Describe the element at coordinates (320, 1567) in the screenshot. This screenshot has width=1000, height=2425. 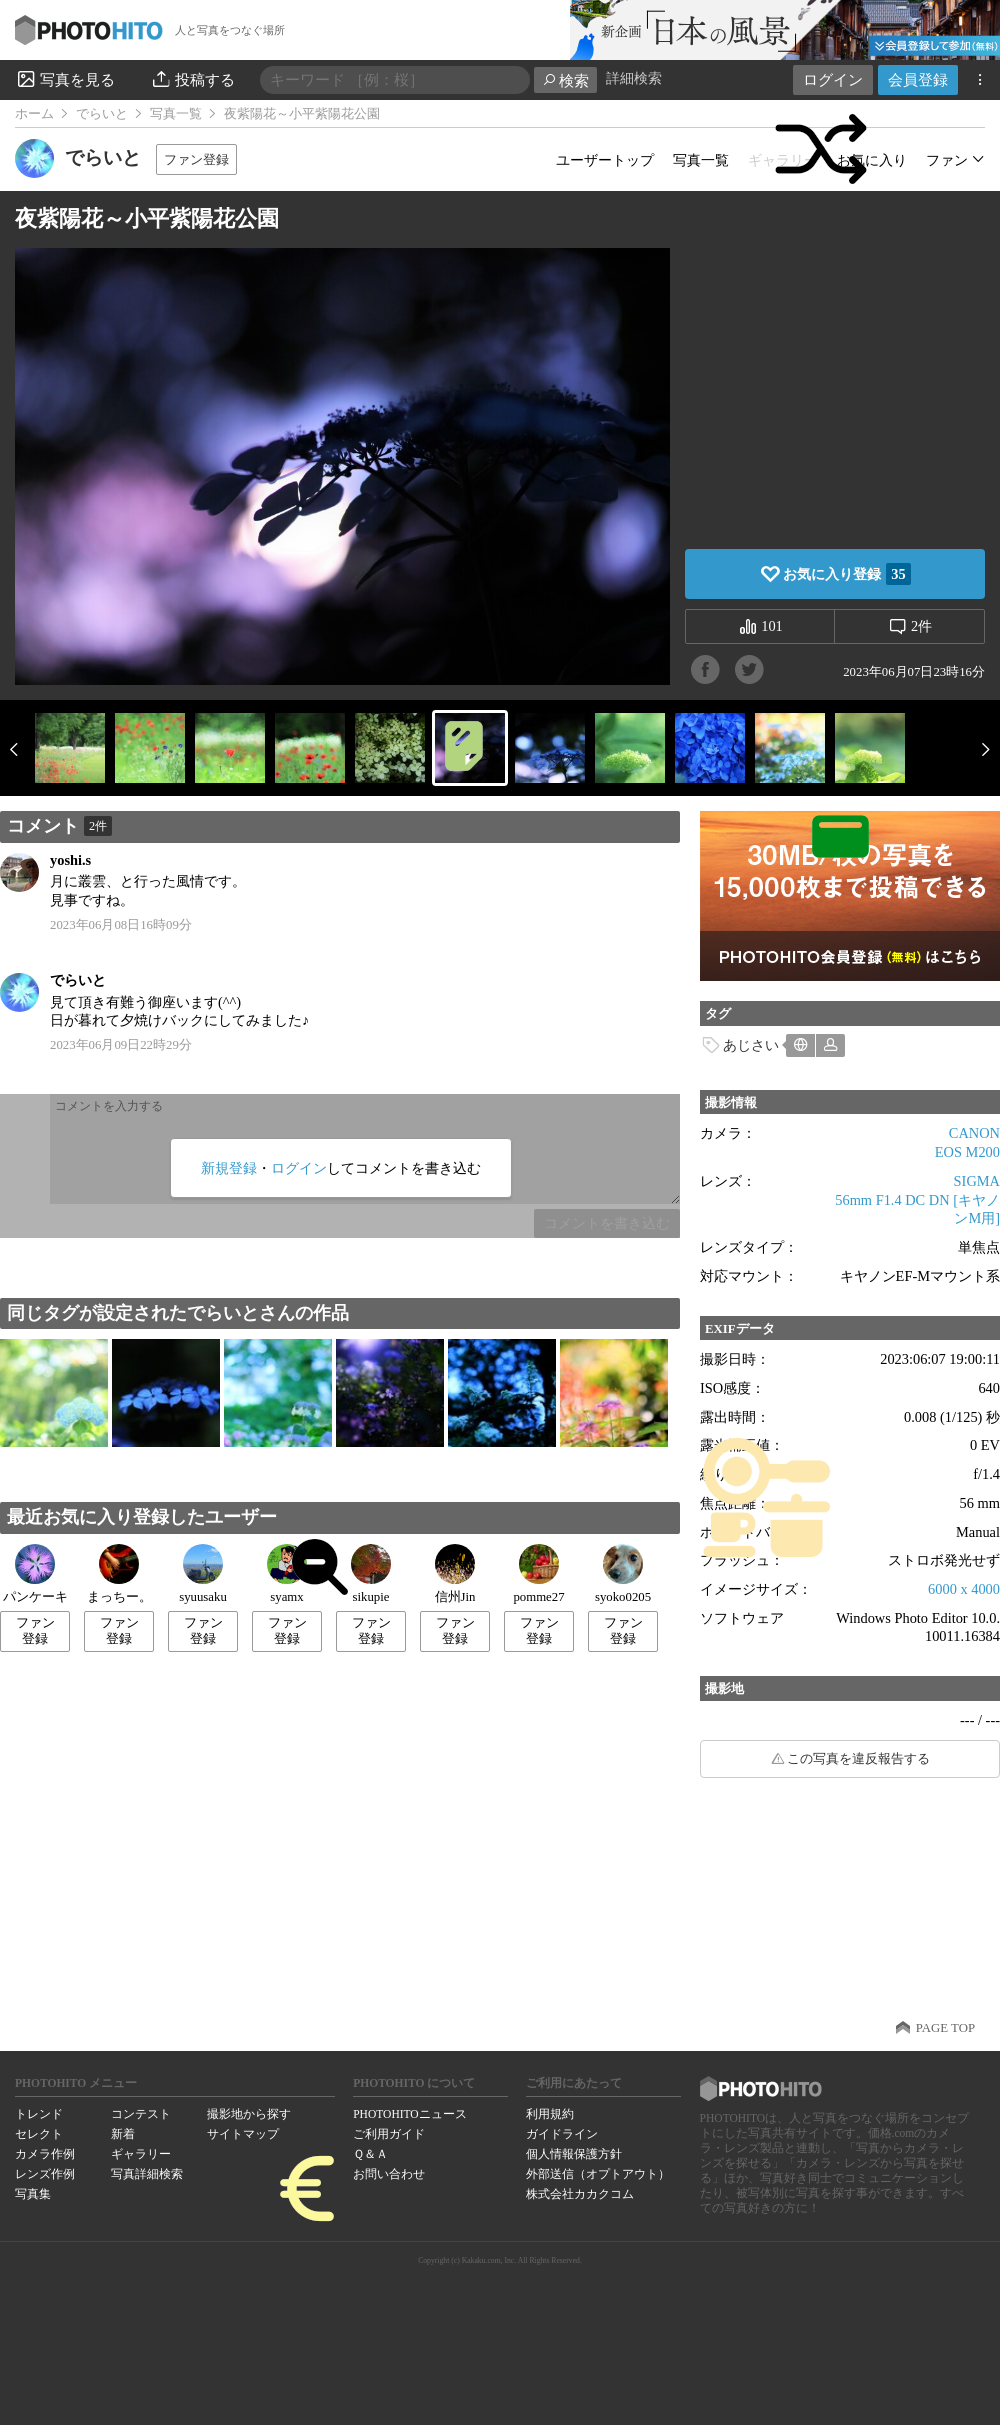
I see `zoom out` at that location.